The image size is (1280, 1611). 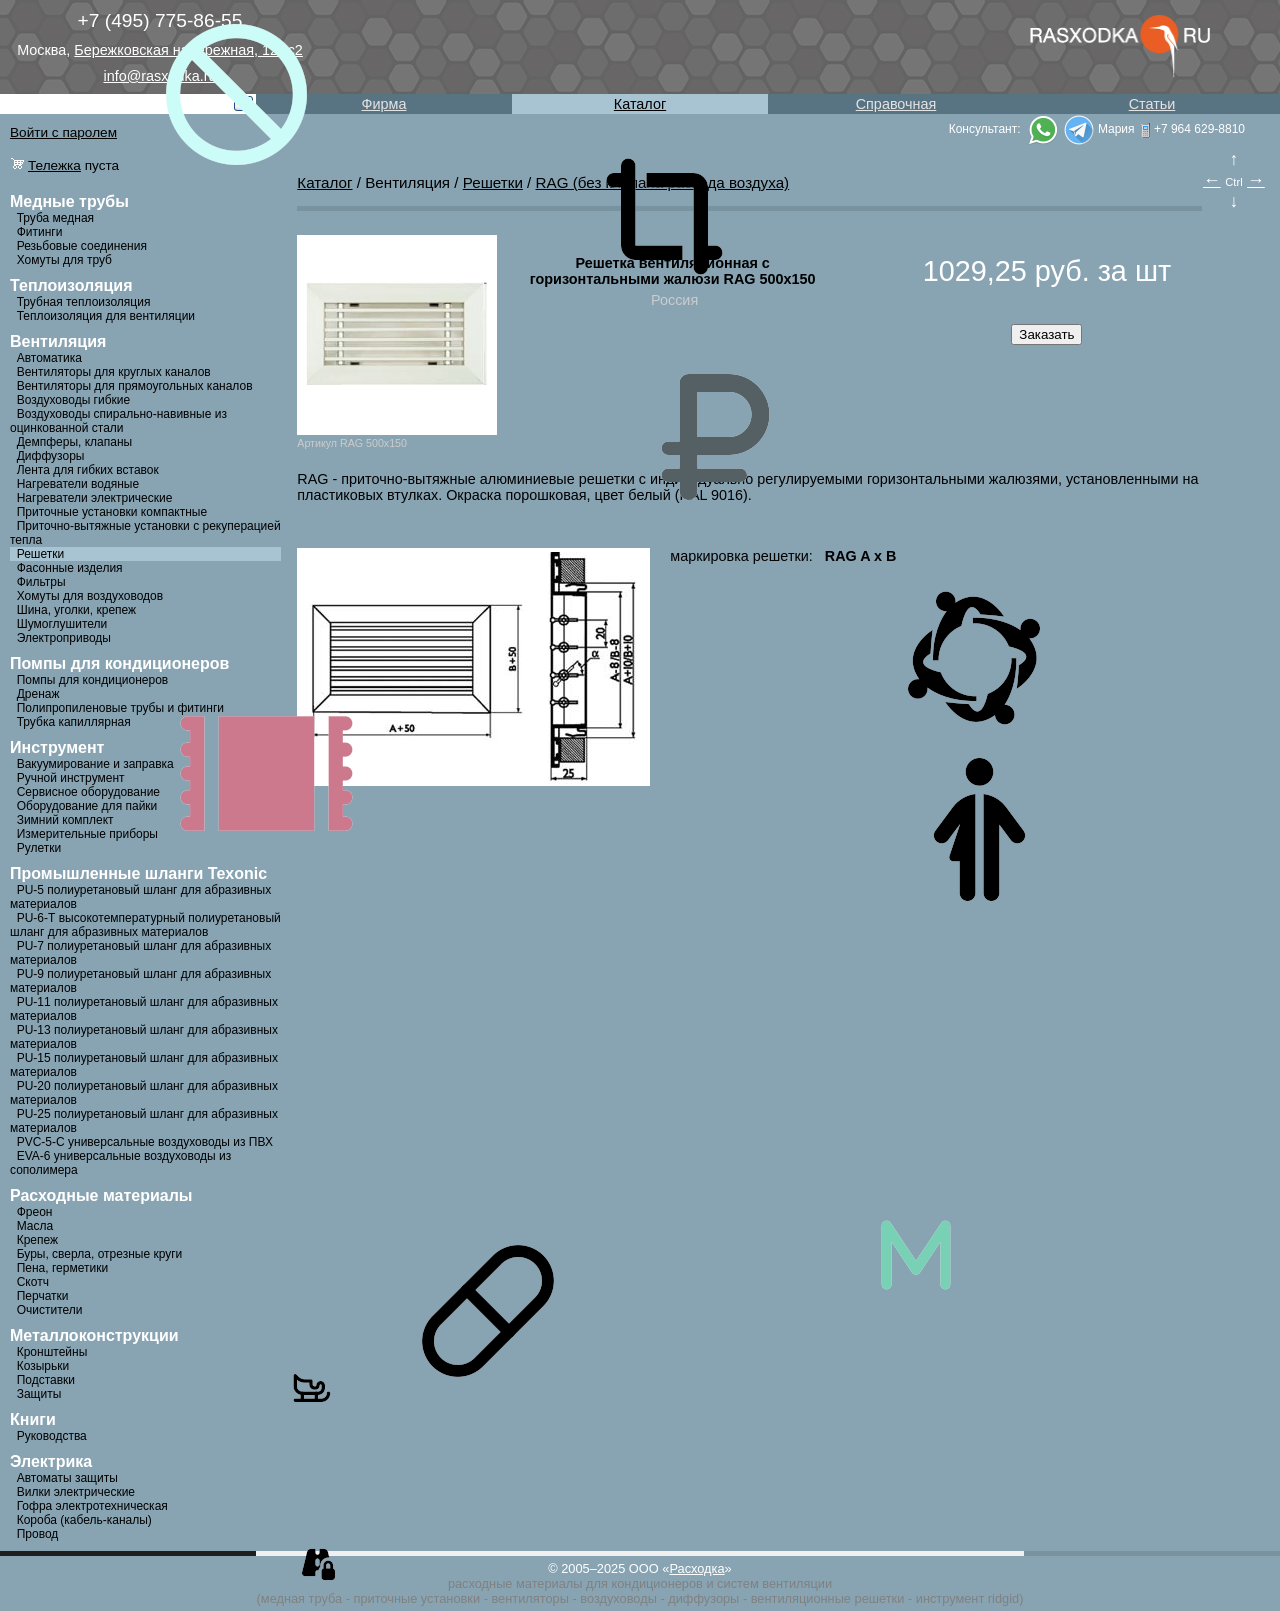 I want to click on crop or resize an image, so click(x=664, y=216).